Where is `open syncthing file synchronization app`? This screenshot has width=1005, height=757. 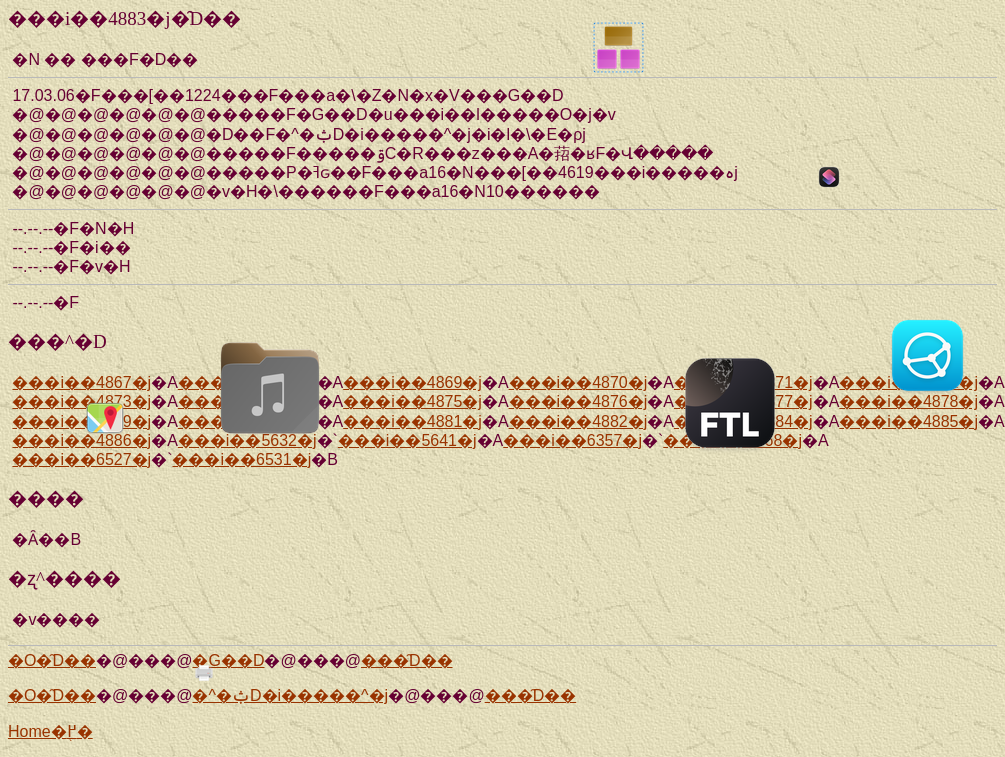 open syncthing file synchronization app is located at coordinates (927, 355).